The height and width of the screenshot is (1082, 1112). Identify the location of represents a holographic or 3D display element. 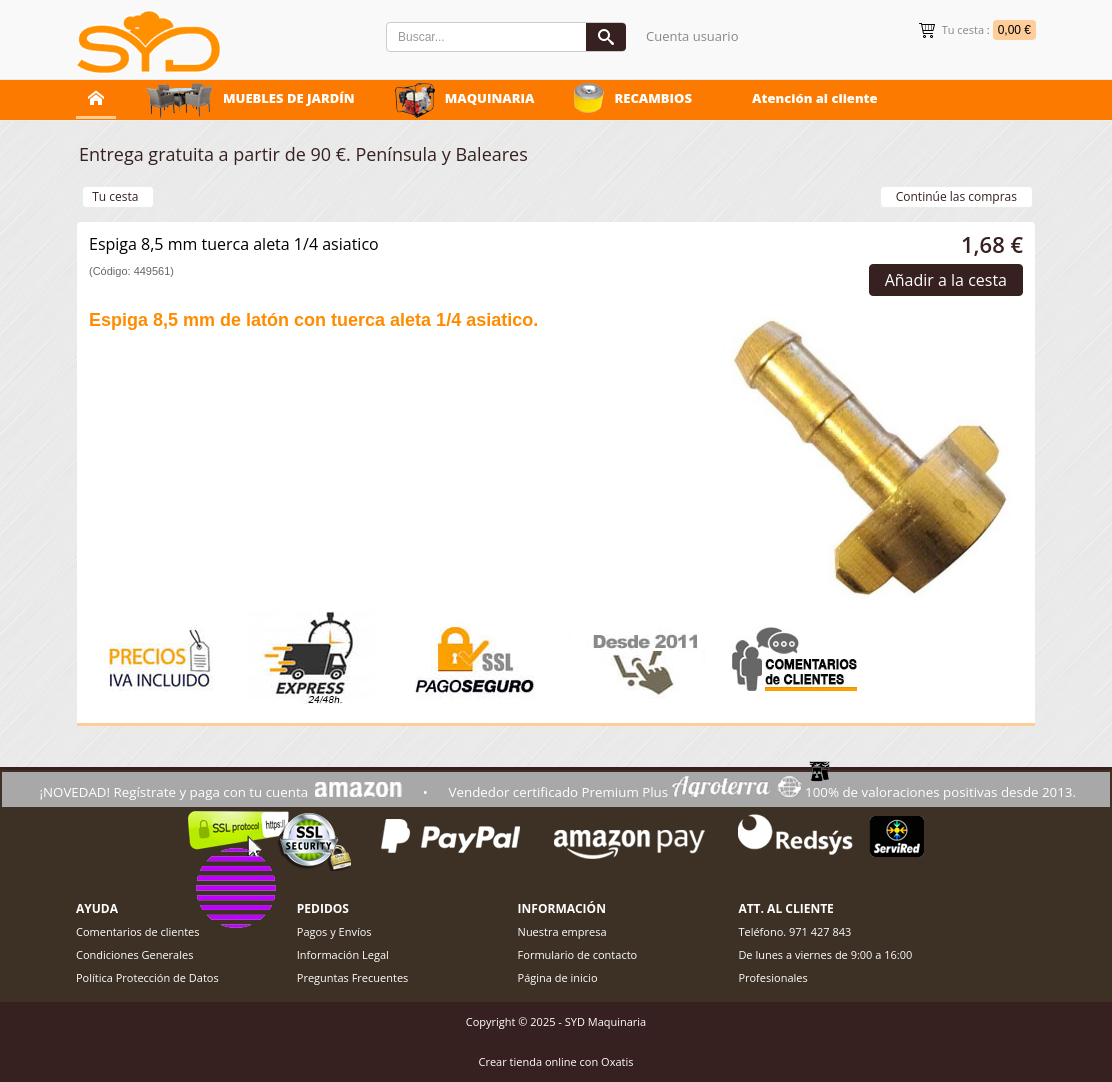
(236, 888).